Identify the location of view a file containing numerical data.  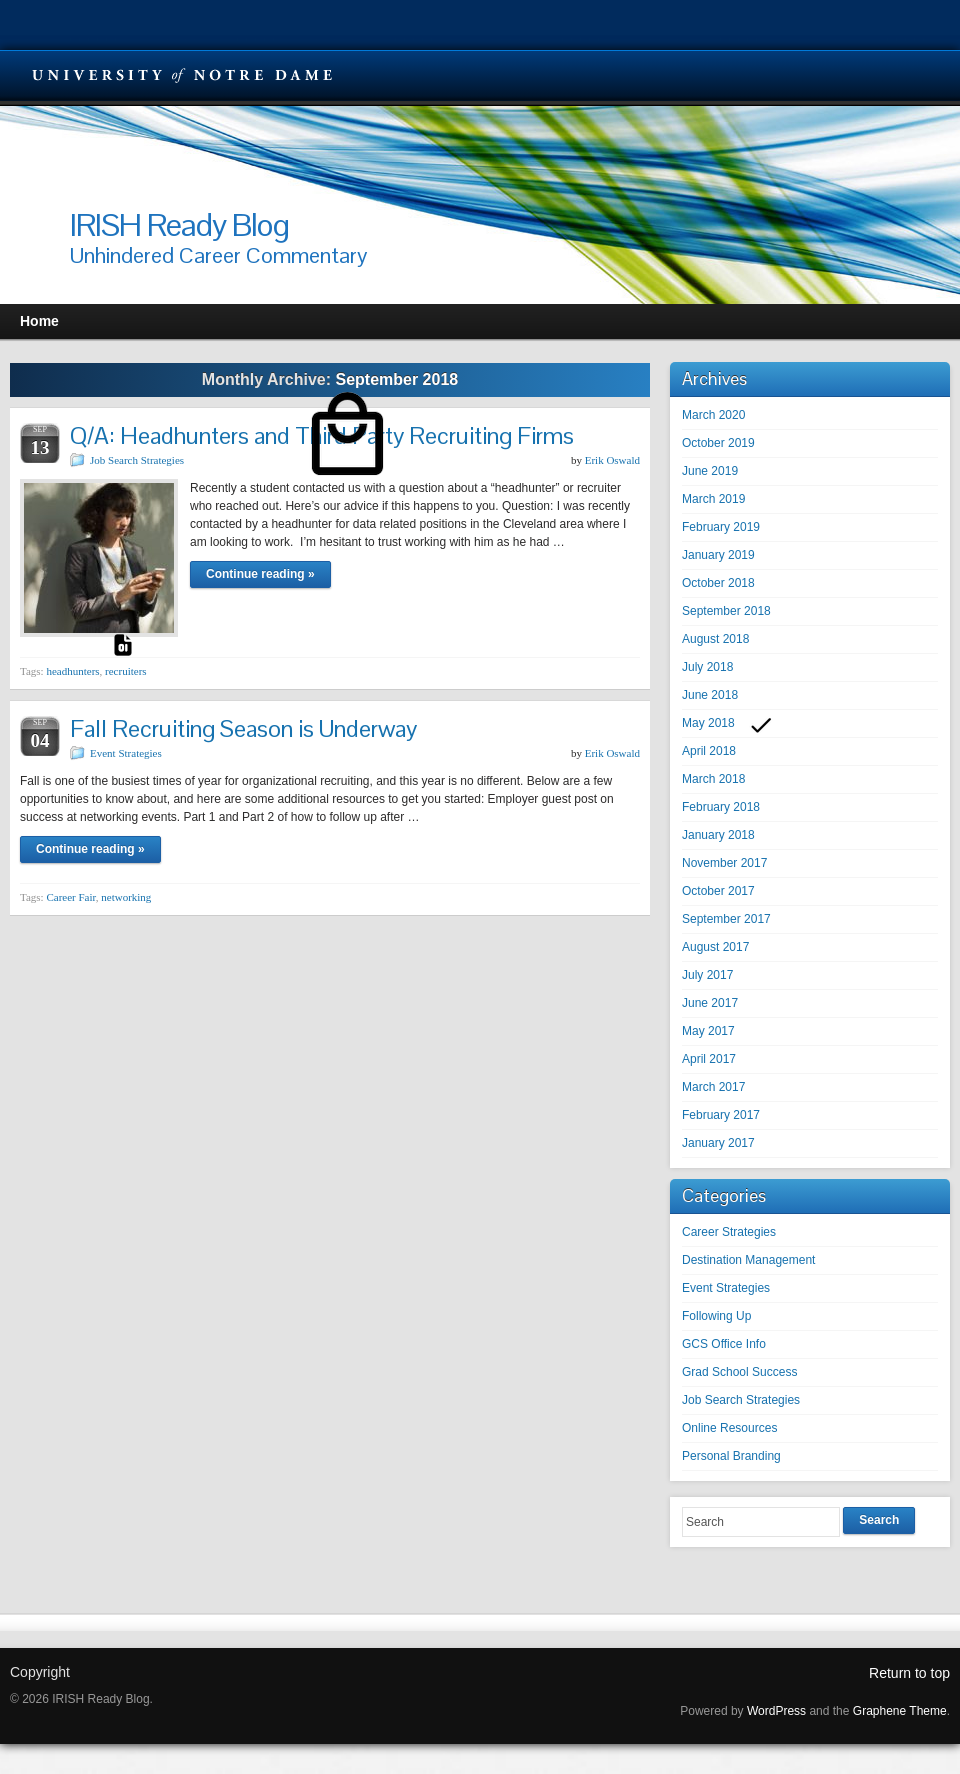
(123, 645).